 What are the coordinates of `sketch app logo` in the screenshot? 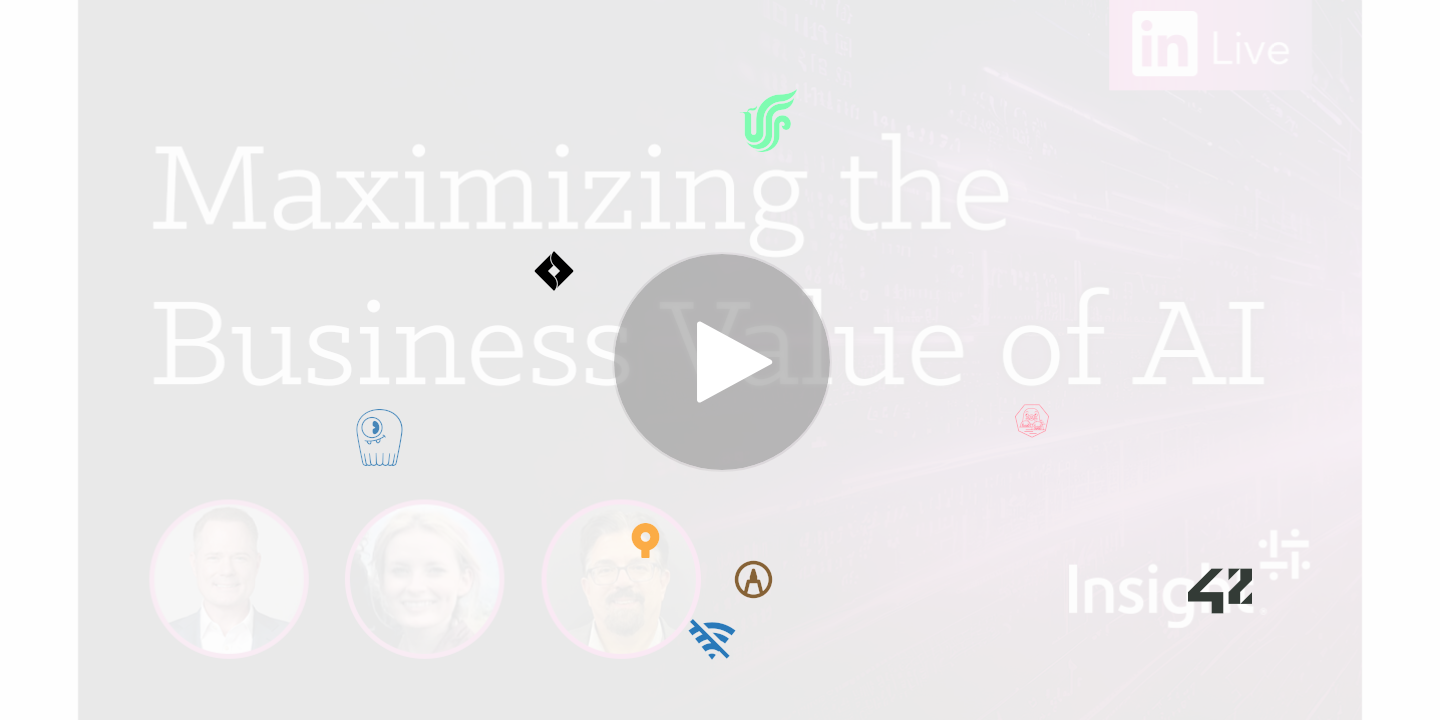 It's located at (753, 579).